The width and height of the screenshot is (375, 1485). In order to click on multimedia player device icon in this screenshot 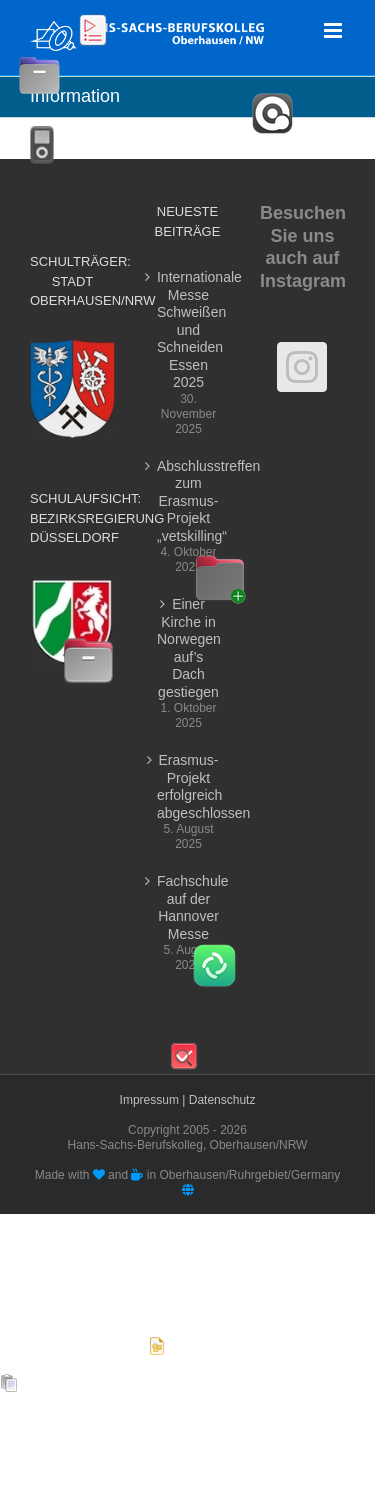, I will do `click(42, 145)`.